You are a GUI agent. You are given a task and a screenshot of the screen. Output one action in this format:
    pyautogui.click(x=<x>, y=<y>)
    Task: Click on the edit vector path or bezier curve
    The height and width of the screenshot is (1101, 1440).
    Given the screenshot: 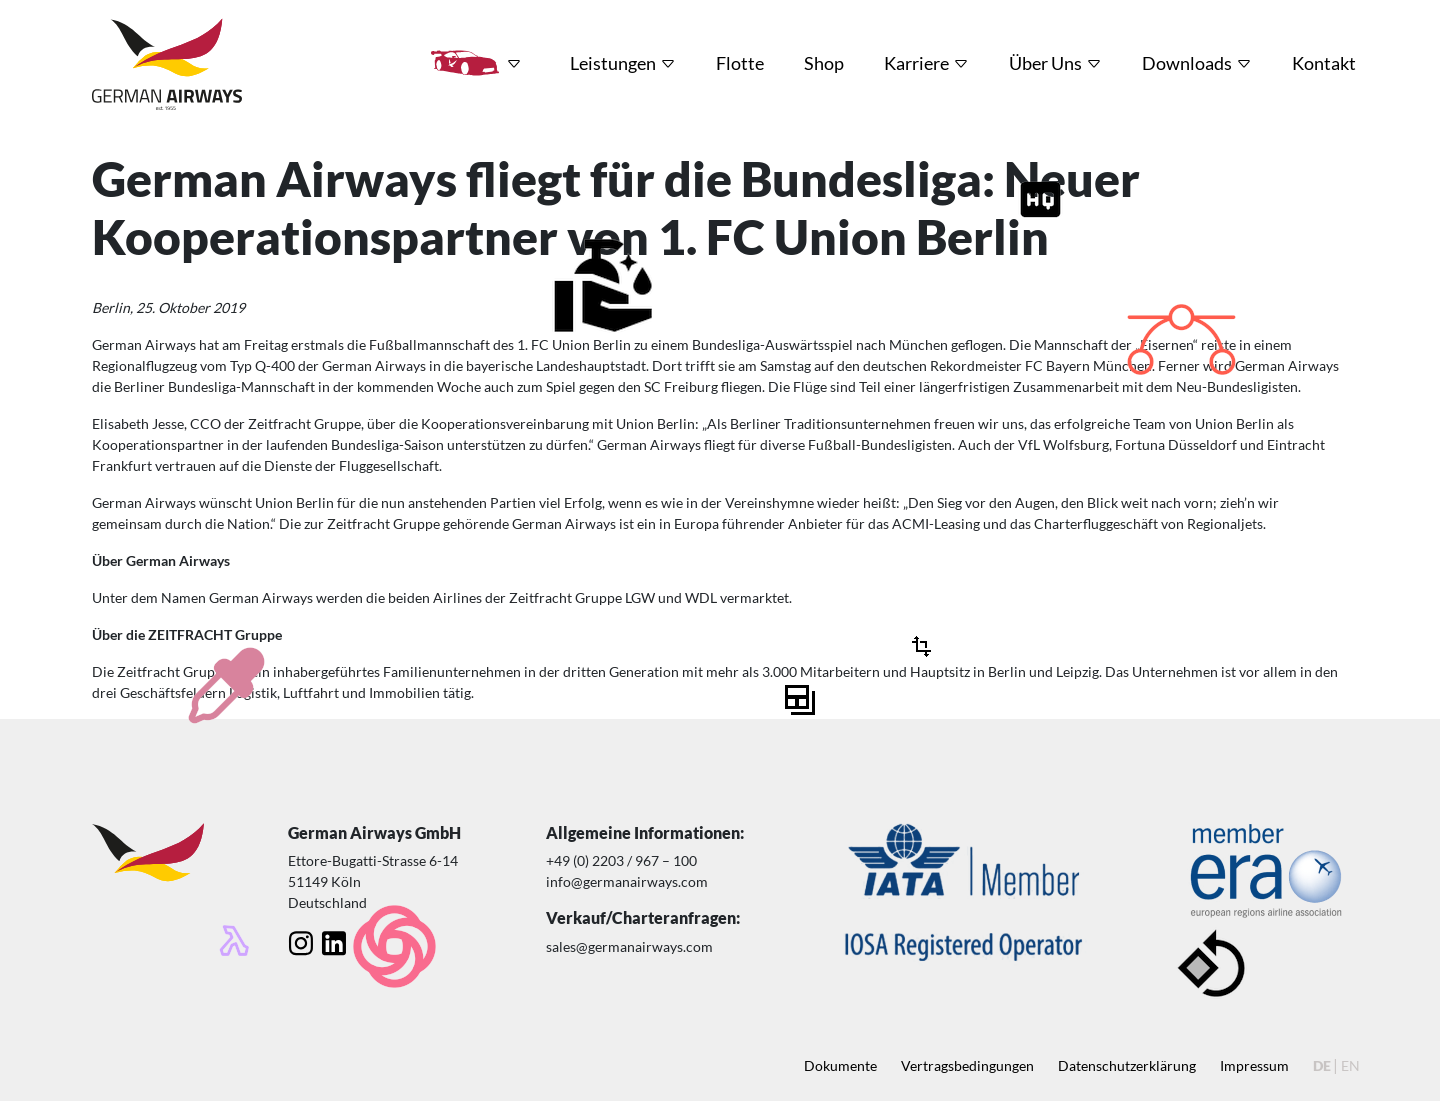 What is the action you would take?
    pyautogui.click(x=1181, y=339)
    